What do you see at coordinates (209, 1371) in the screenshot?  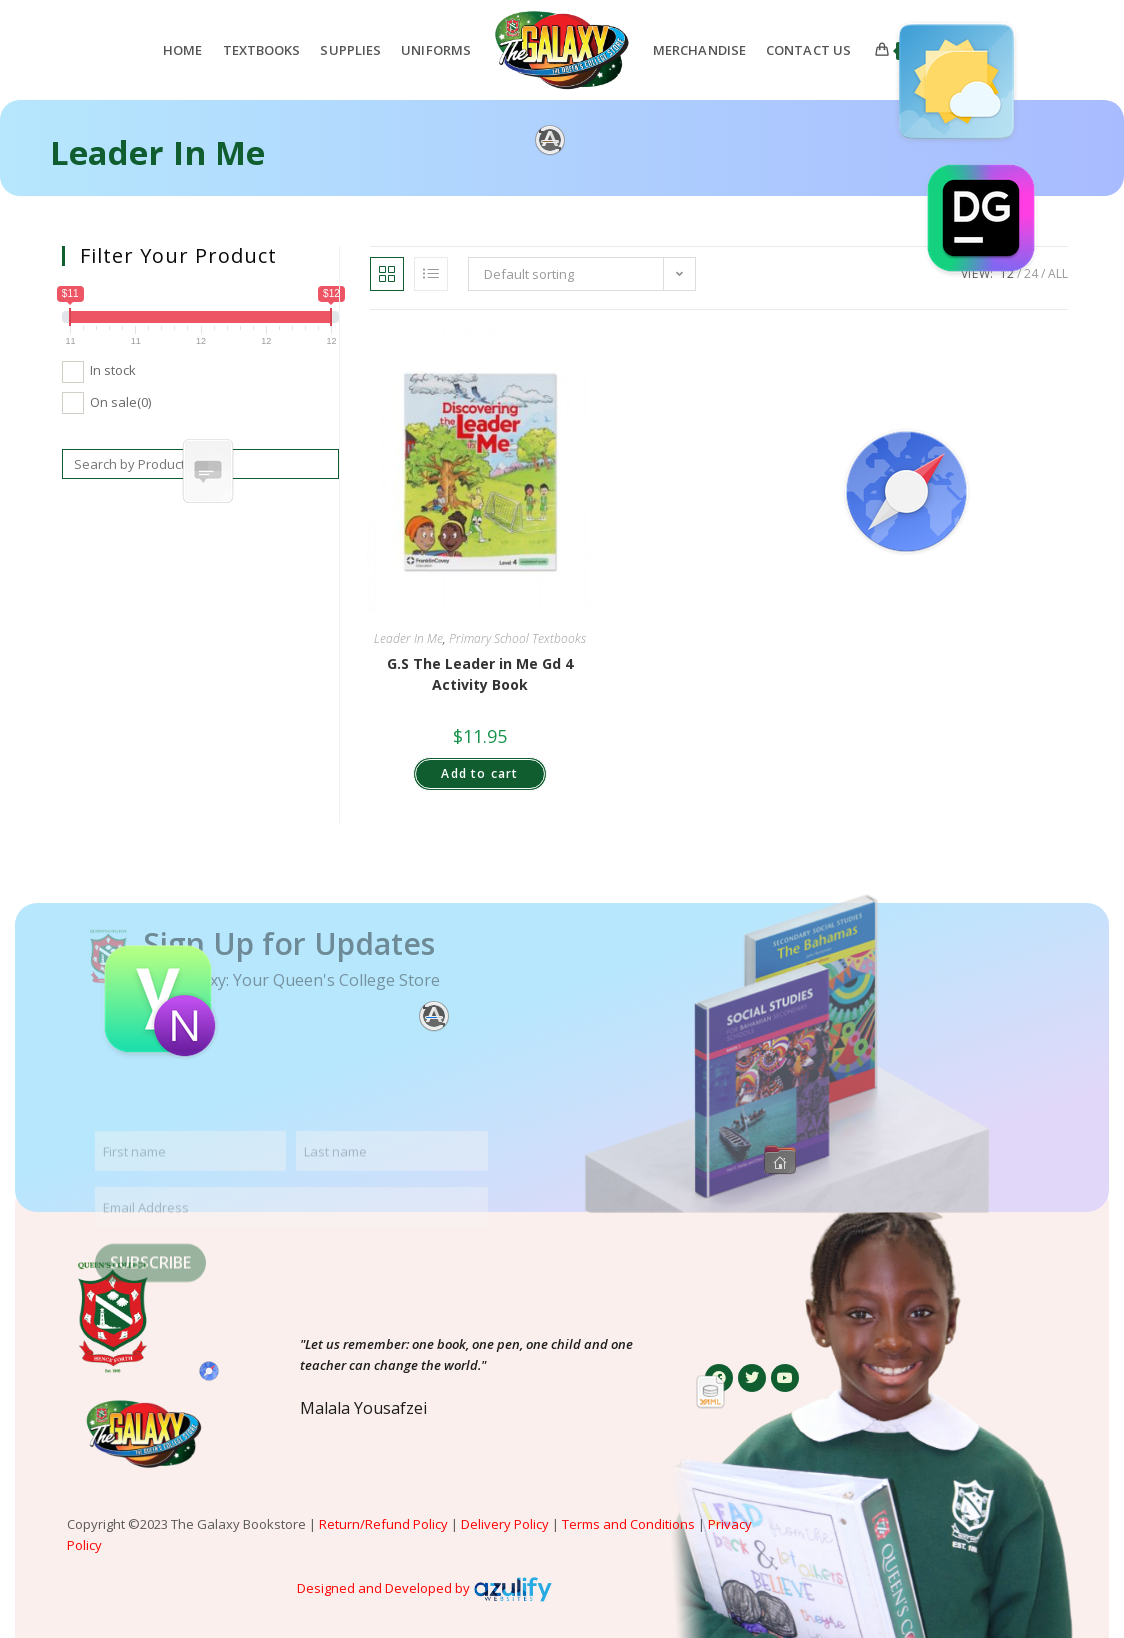 I see `open the web browser application` at bounding box center [209, 1371].